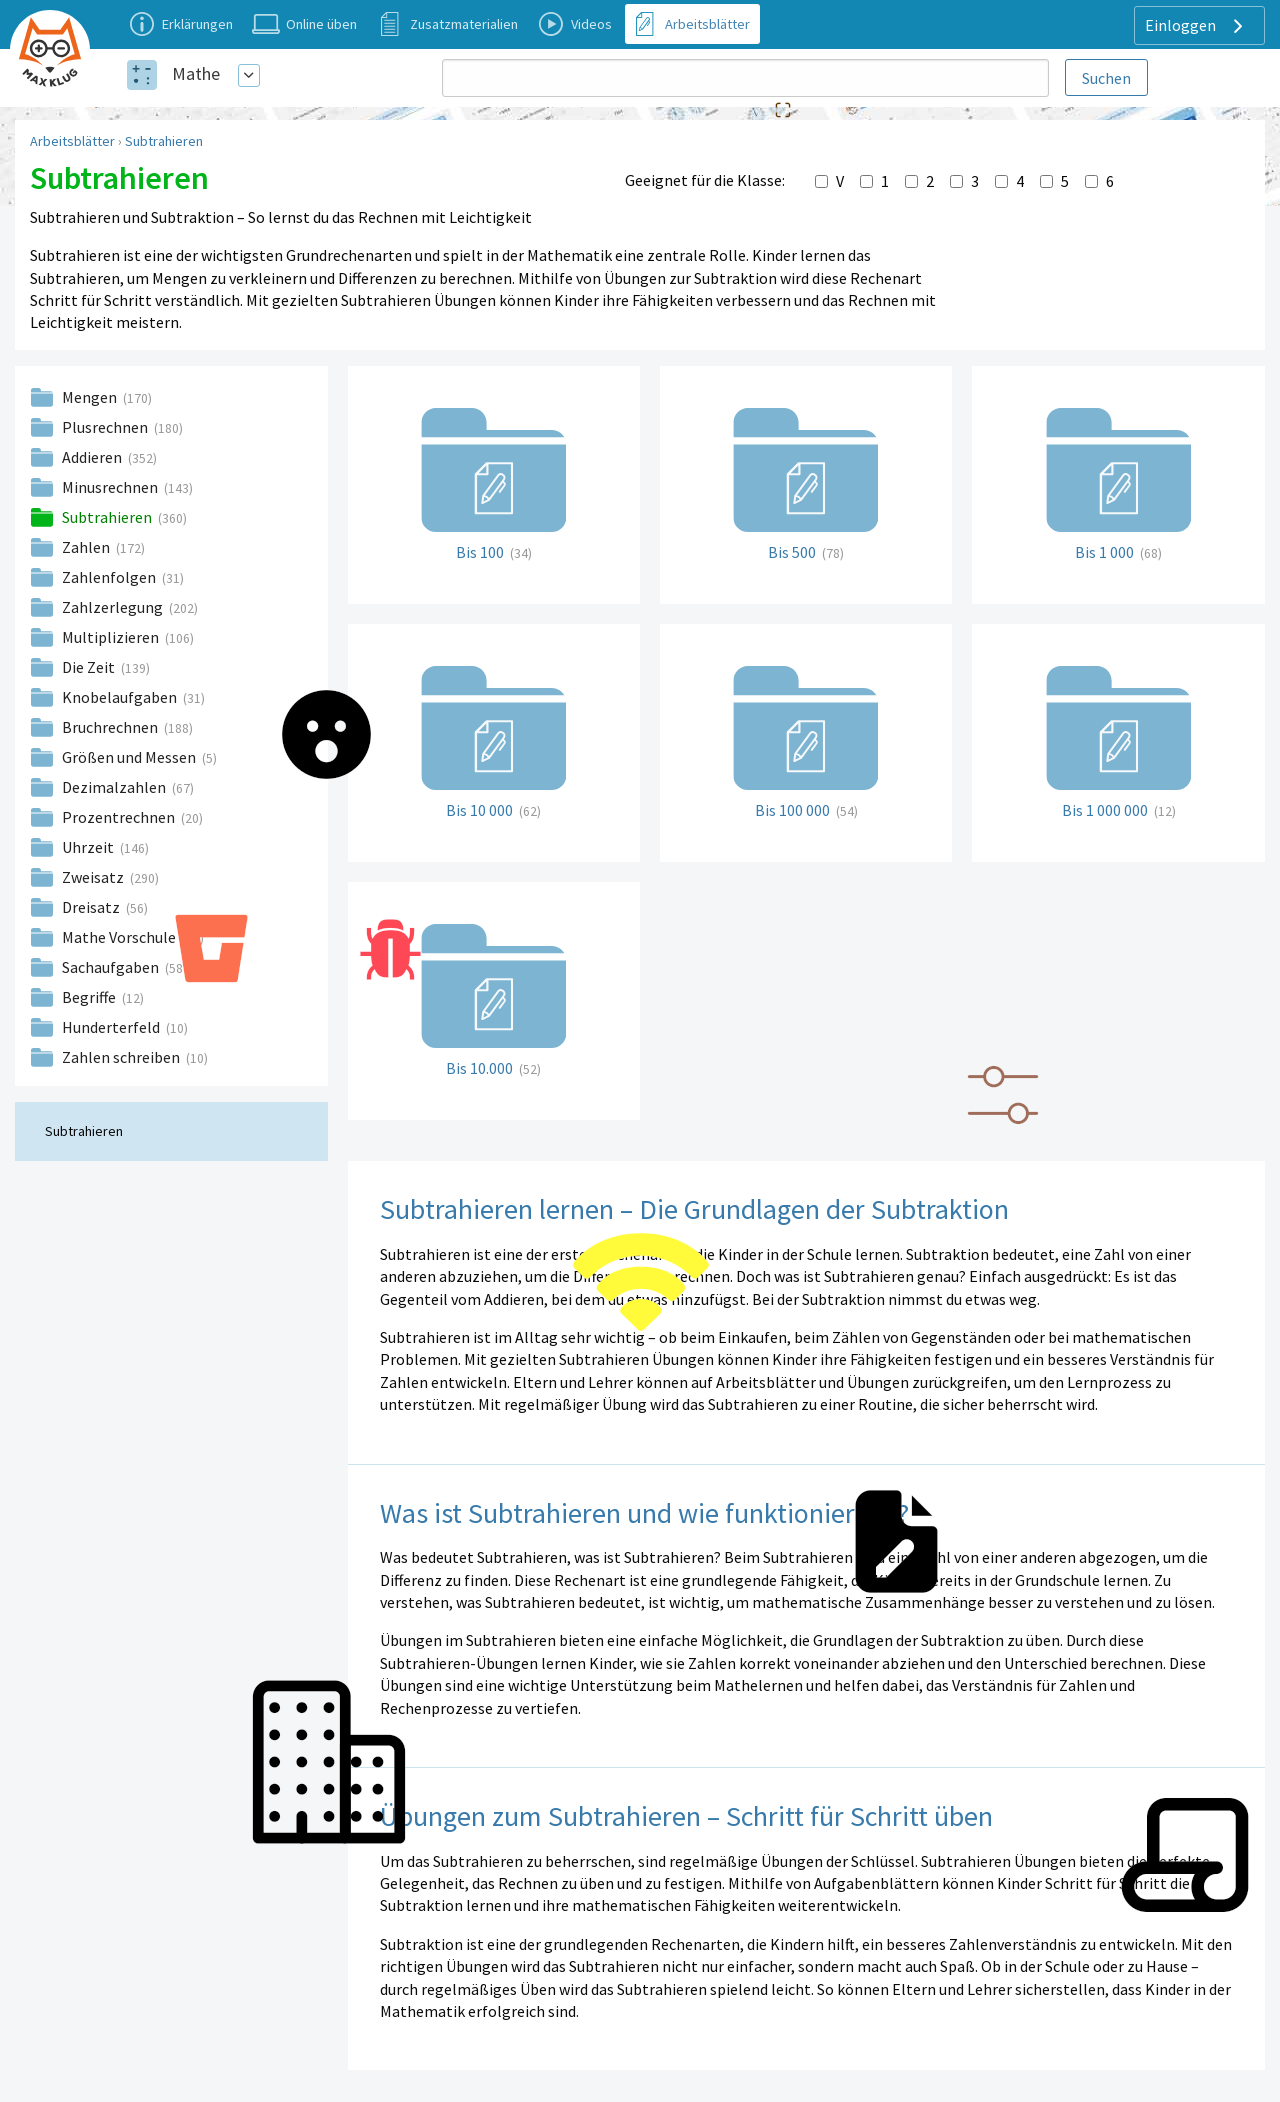  Describe the element at coordinates (211, 948) in the screenshot. I see `link to Bitbucket repository` at that location.